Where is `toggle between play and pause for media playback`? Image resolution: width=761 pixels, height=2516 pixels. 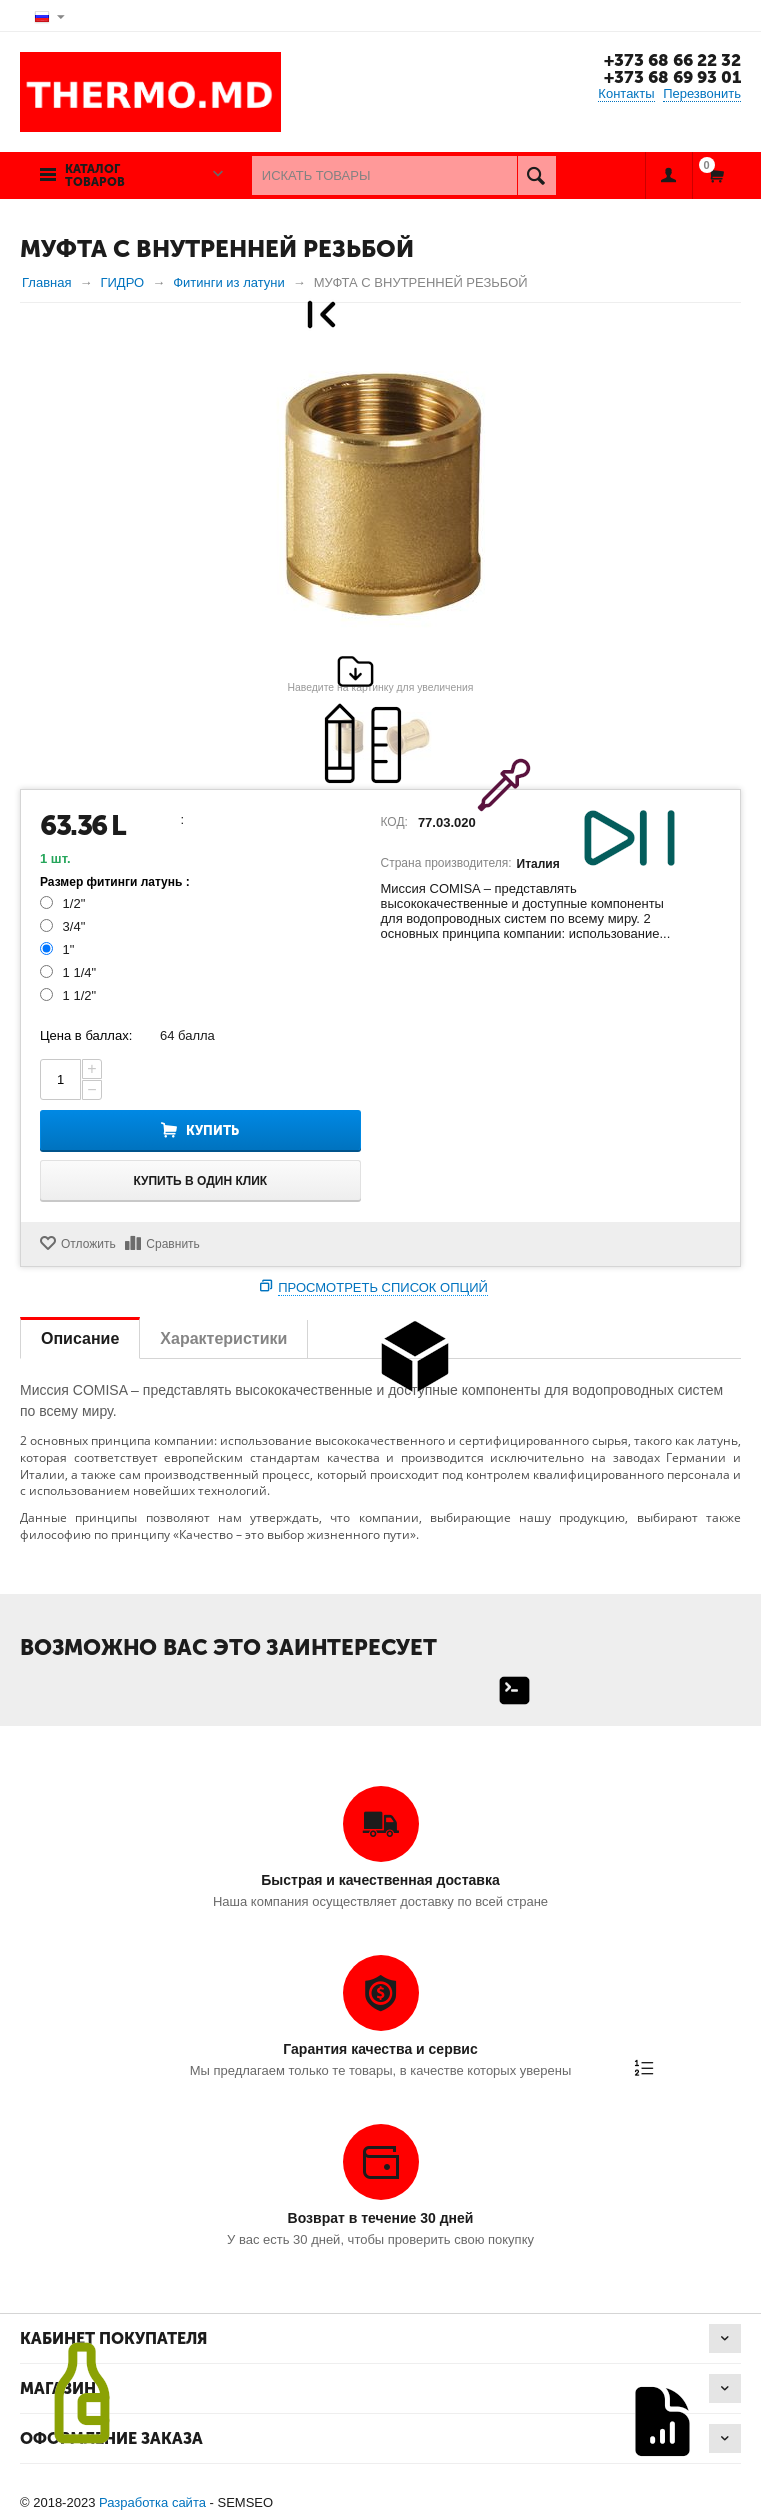
toggle between play and pause for media playback is located at coordinates (629, 834).